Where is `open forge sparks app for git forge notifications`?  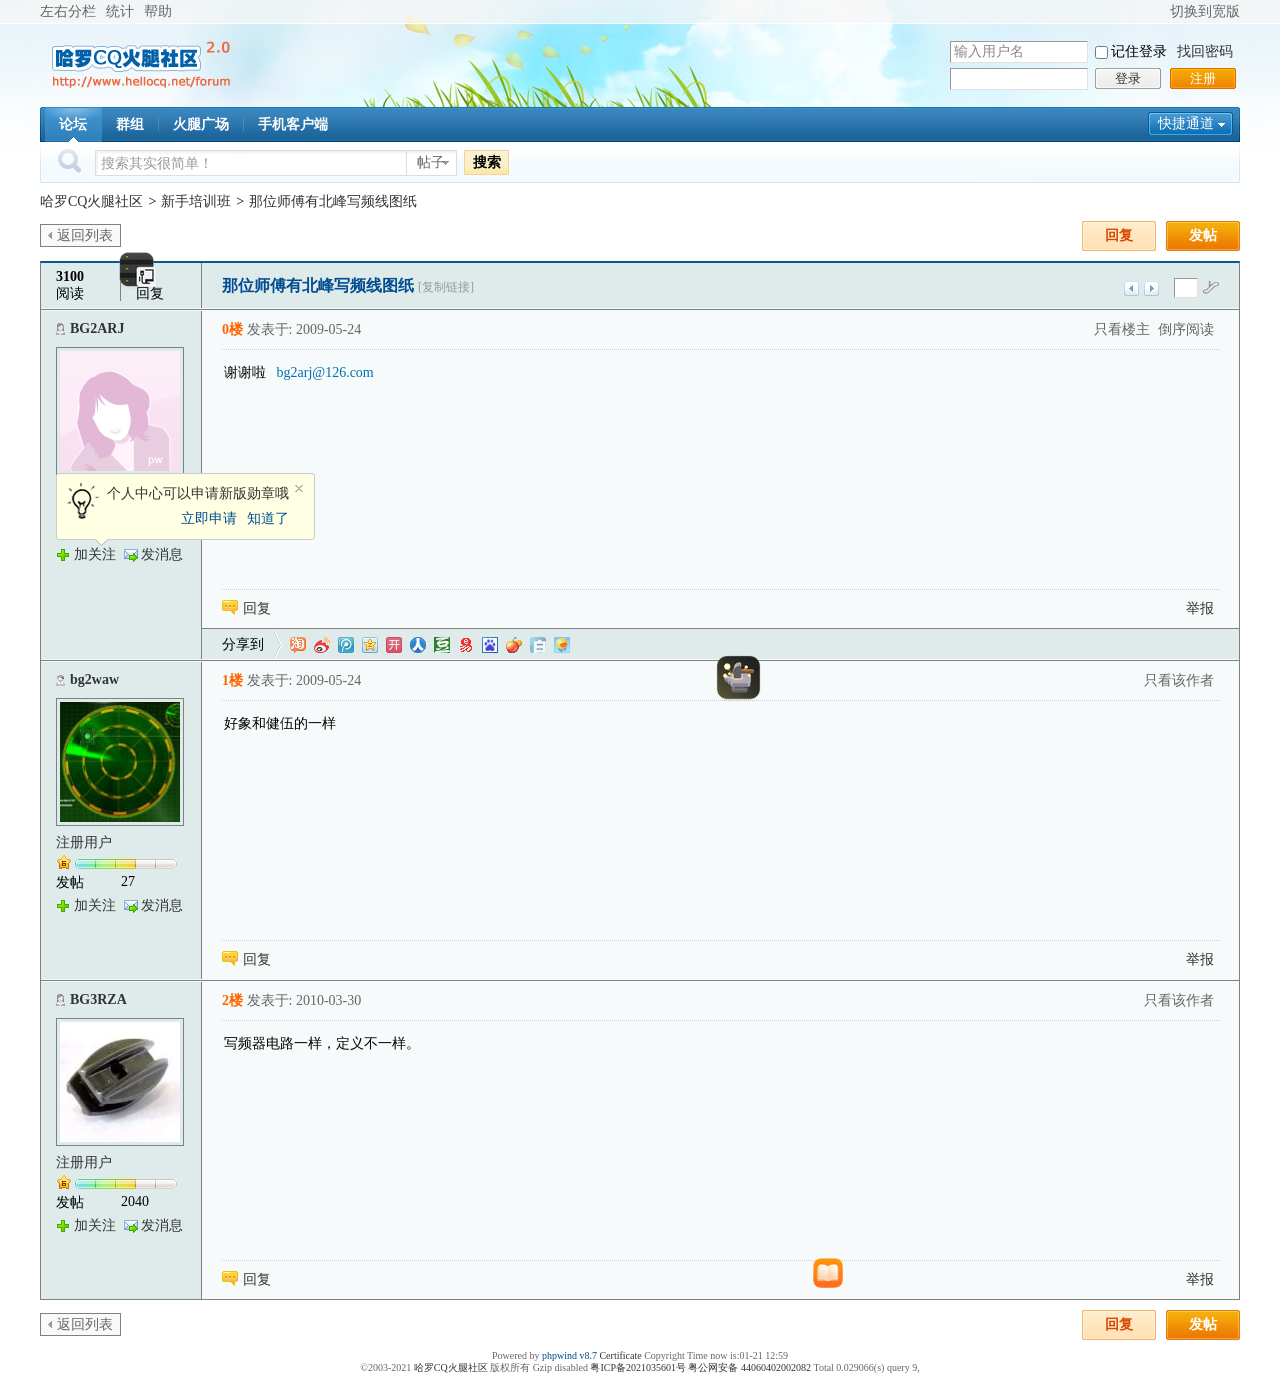
open forge sparks app for git forge notifications is located at coordinates (738, 677).